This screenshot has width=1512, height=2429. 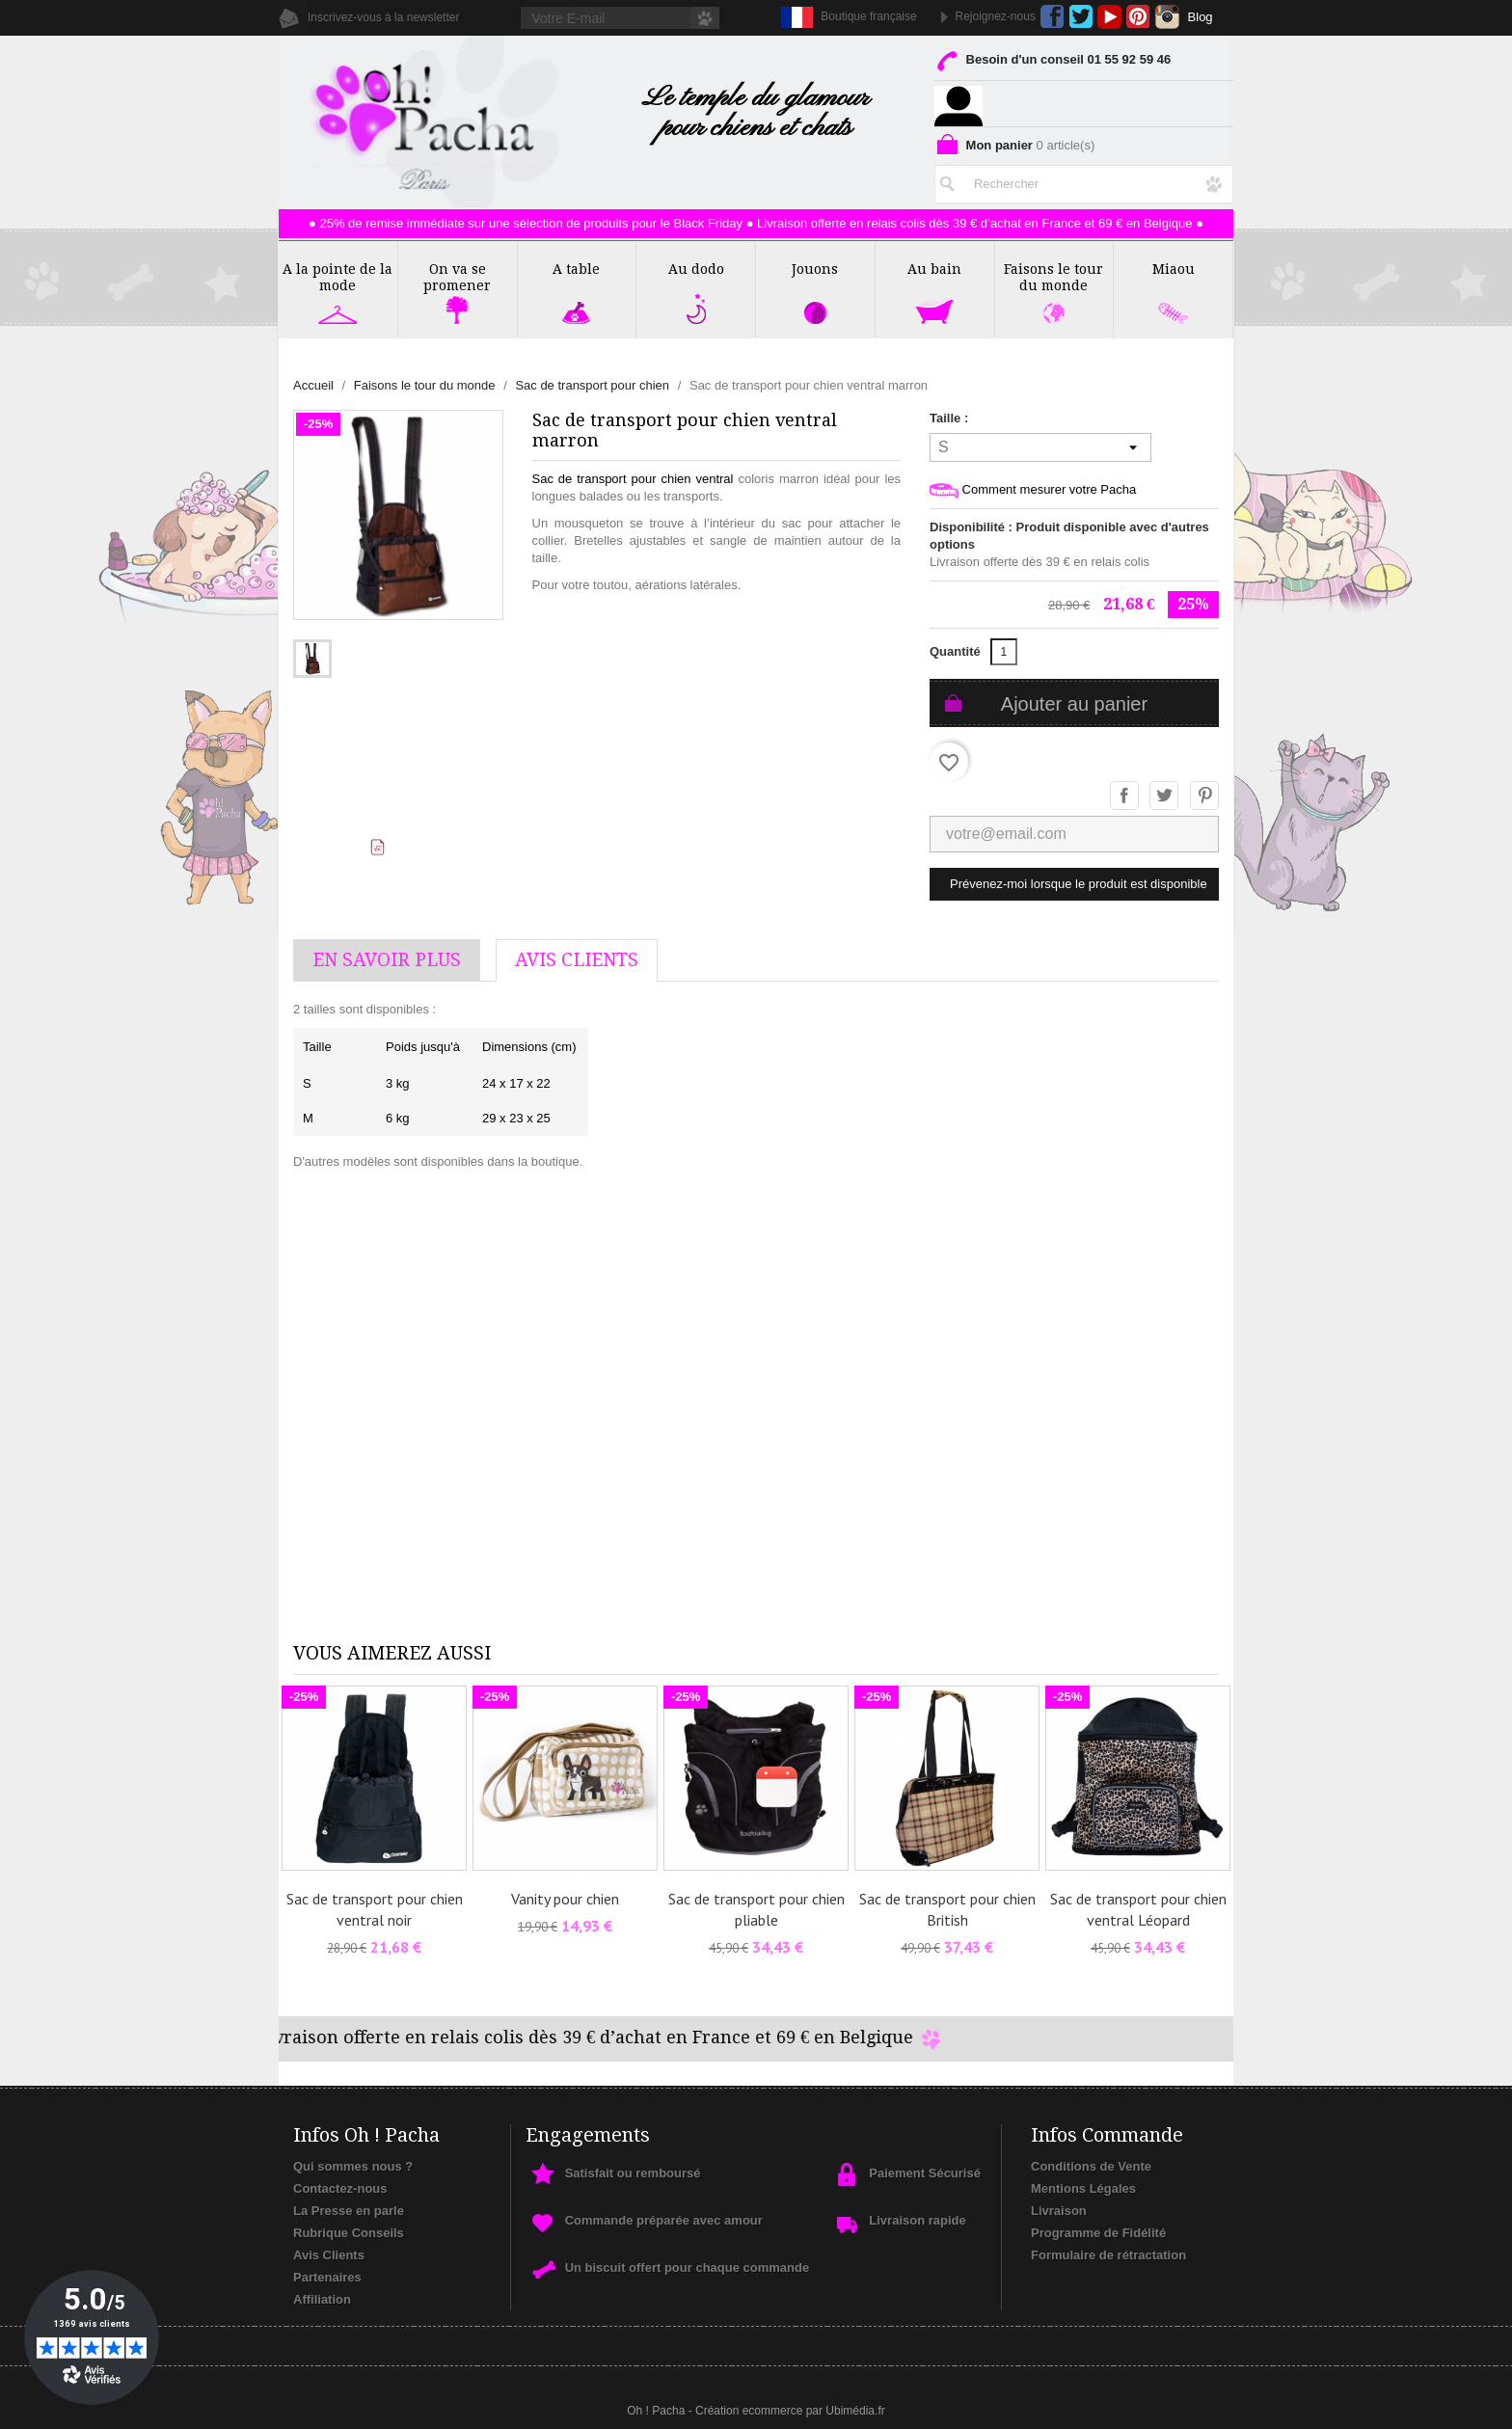 What do you see at coordinates (377, 847) in the screenshot?
I see `a libreoffice math formula file` at bounding box center [377, 847].